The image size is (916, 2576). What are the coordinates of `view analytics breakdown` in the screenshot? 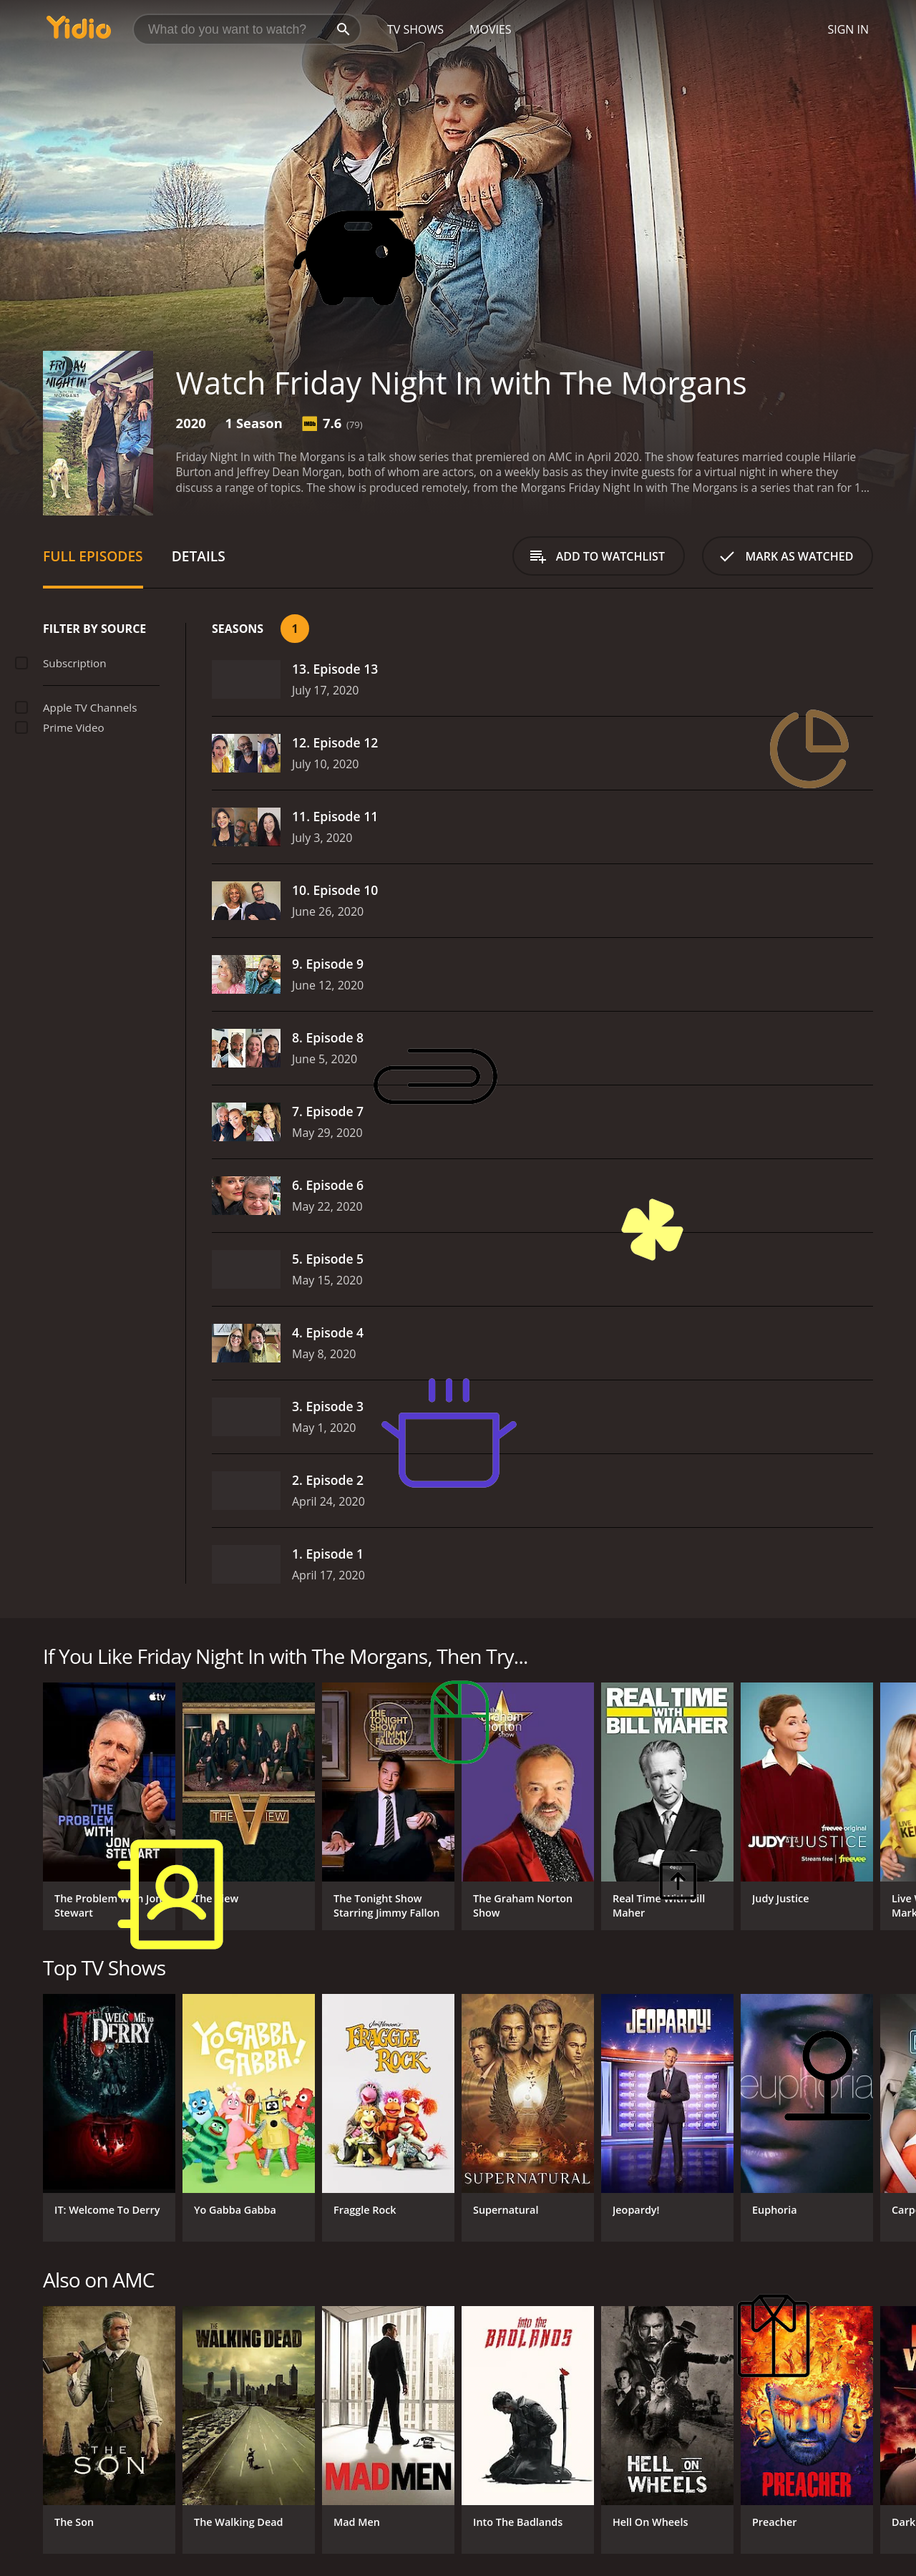 It's located at (809, 749).